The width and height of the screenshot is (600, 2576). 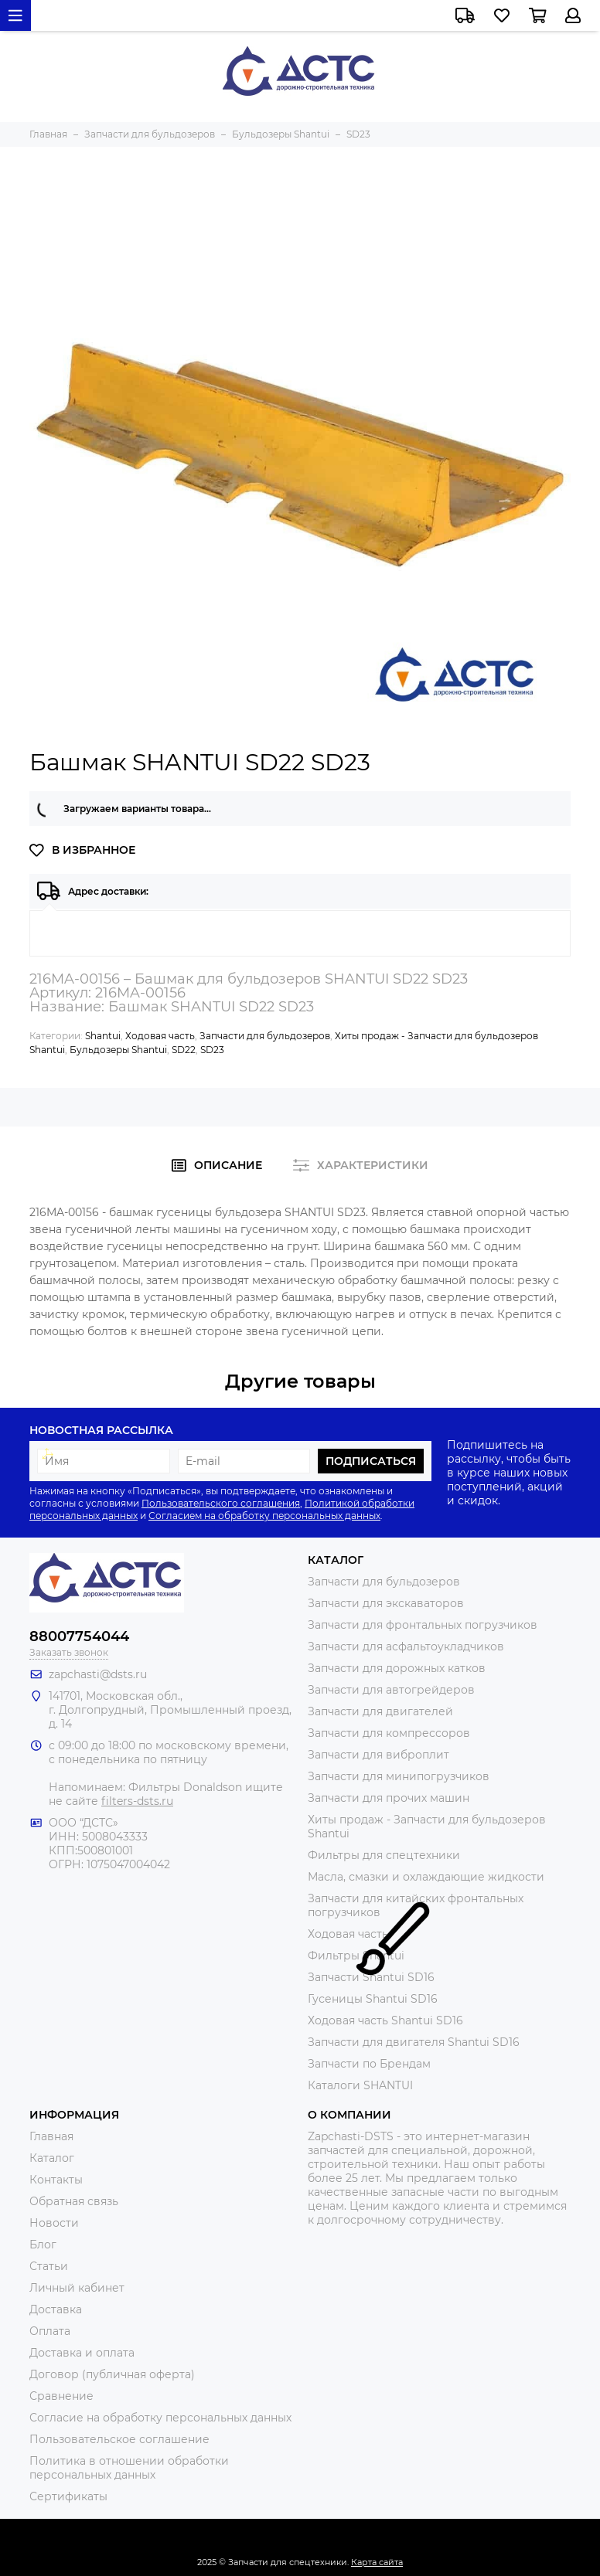 What do you see at coordinates (47, 1454) in the screenshot?
I see `3D vector or axis visualization tool` at bounding box center [47, 1454].